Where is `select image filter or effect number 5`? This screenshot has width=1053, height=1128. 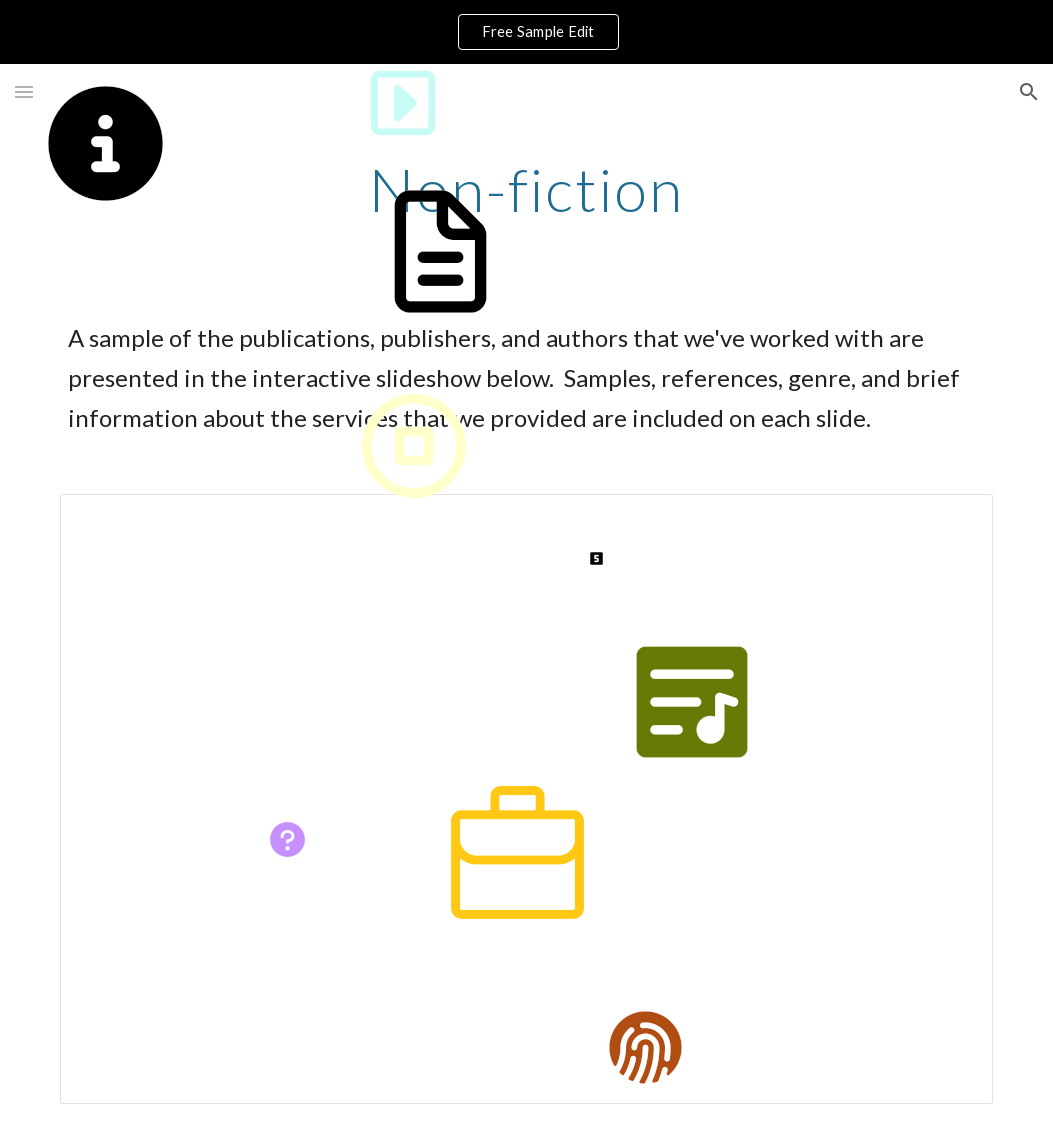
select image filter or effect number 5 is located at coordinates (596, 558).